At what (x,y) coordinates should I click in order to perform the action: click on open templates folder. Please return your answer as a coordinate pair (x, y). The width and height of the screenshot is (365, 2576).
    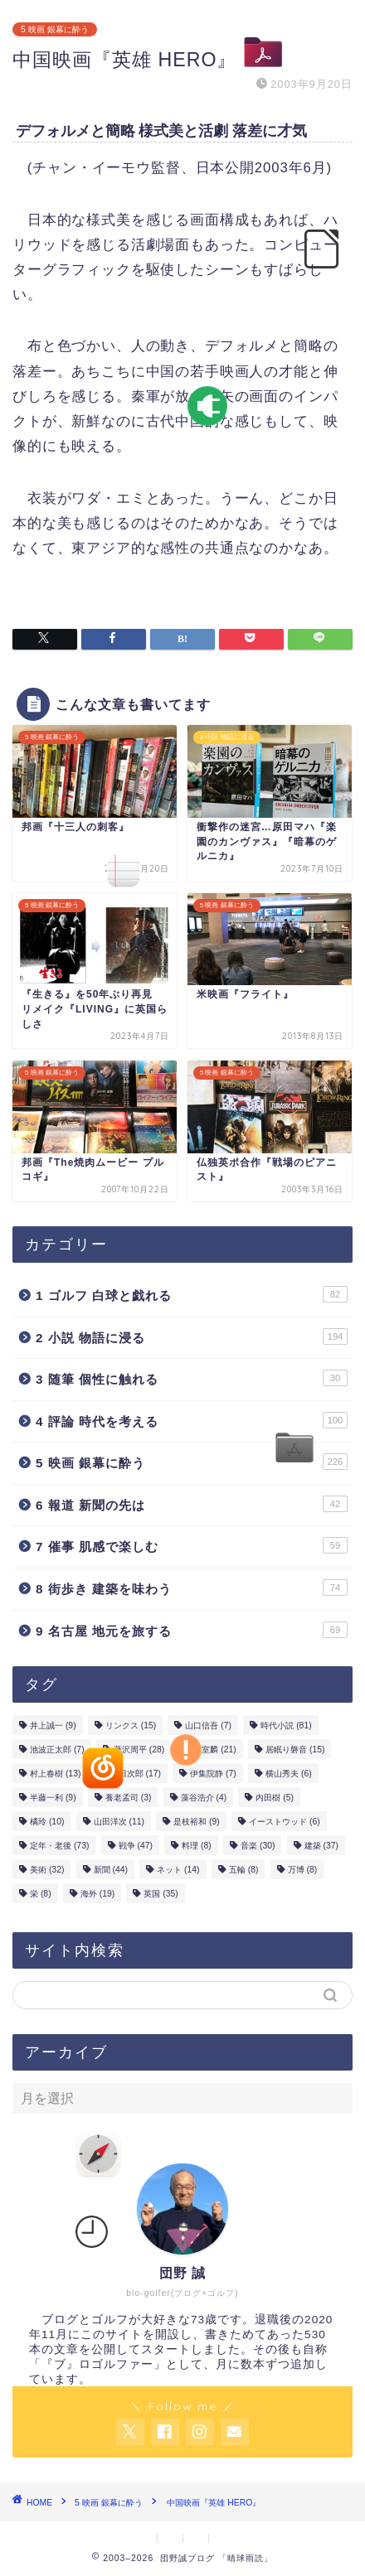
    Looking at the image, I should click on (294, 1447).